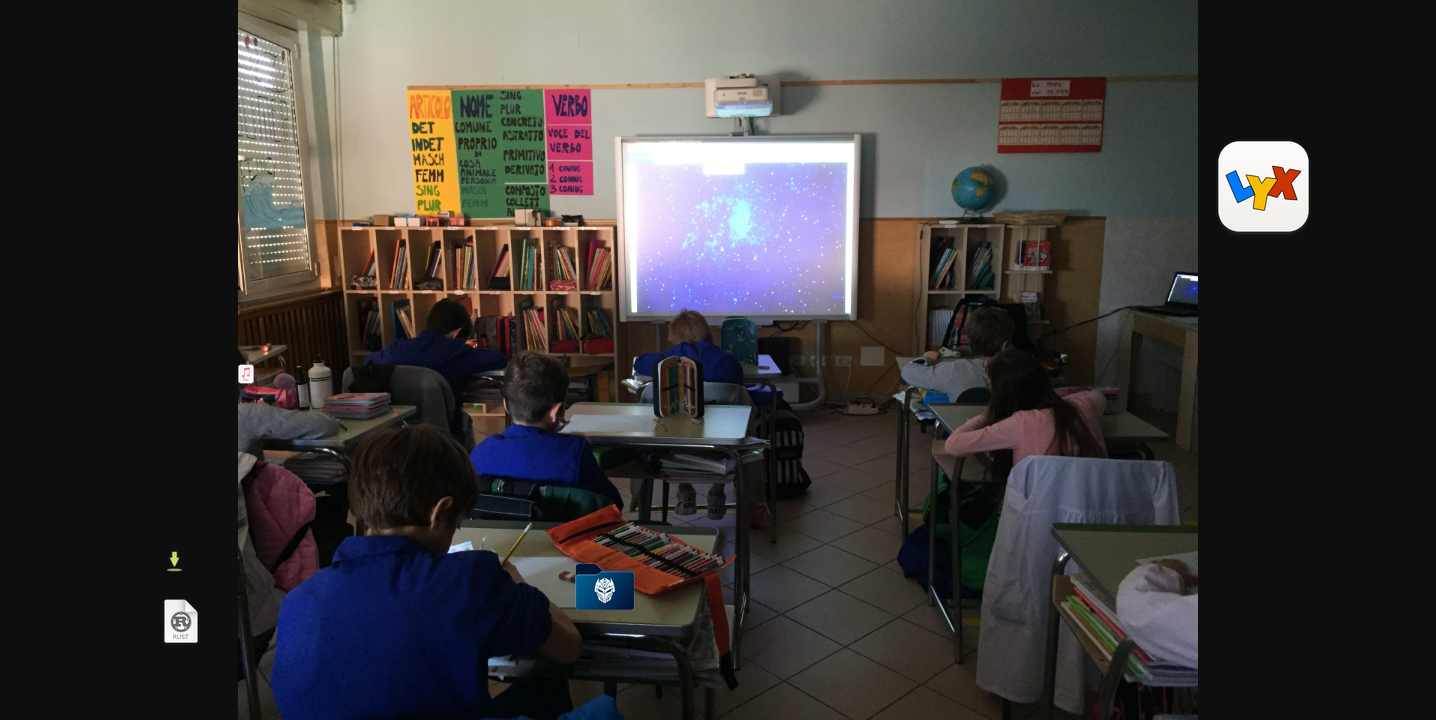  What do you see at coordinates (604, 588) in the screenshot?
I see `open folder containing rexus gaming files` at bounding box center [604, 588].